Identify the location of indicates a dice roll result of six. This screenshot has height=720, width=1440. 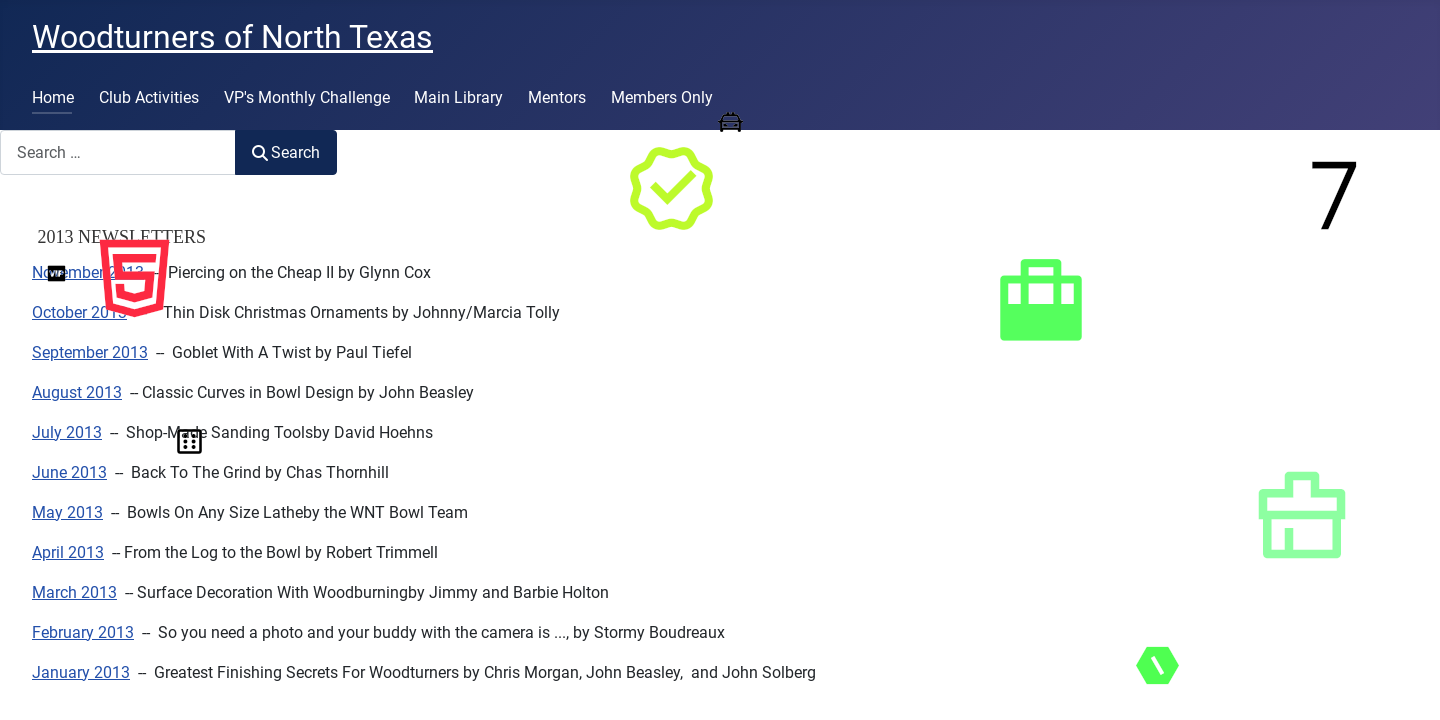
(189, 441).